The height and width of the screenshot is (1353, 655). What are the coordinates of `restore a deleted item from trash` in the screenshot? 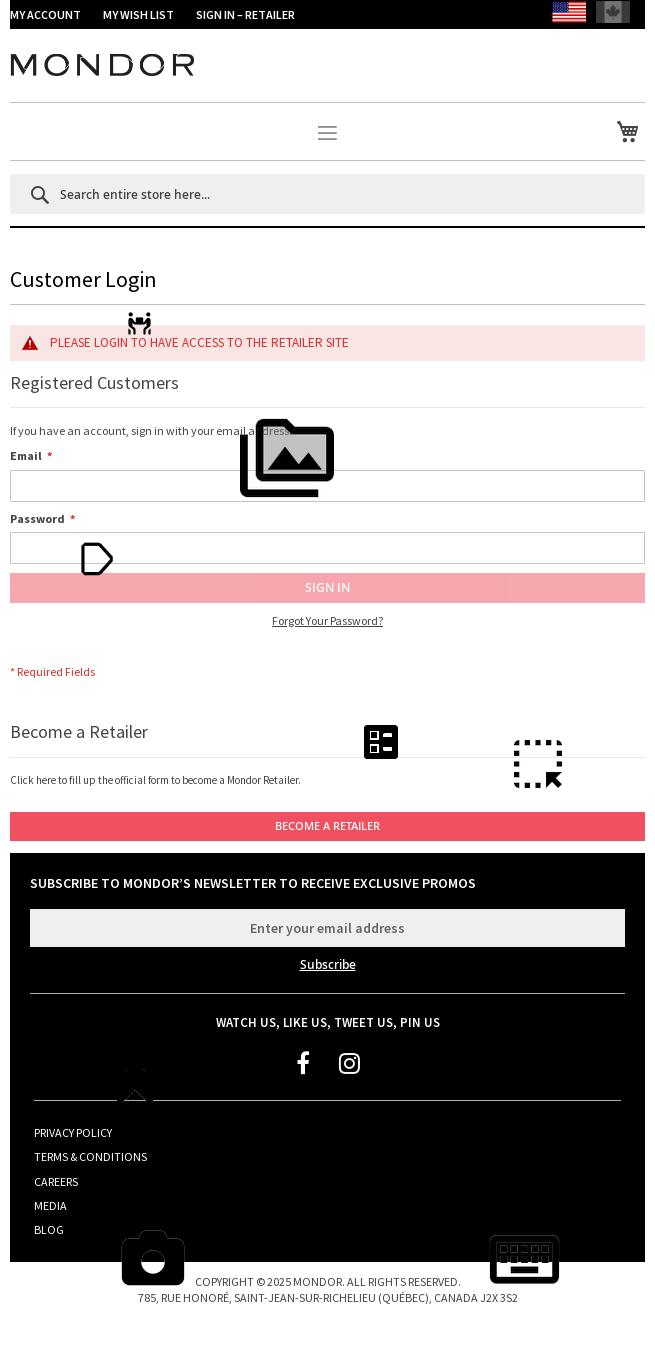 It's located at (135, 1096).